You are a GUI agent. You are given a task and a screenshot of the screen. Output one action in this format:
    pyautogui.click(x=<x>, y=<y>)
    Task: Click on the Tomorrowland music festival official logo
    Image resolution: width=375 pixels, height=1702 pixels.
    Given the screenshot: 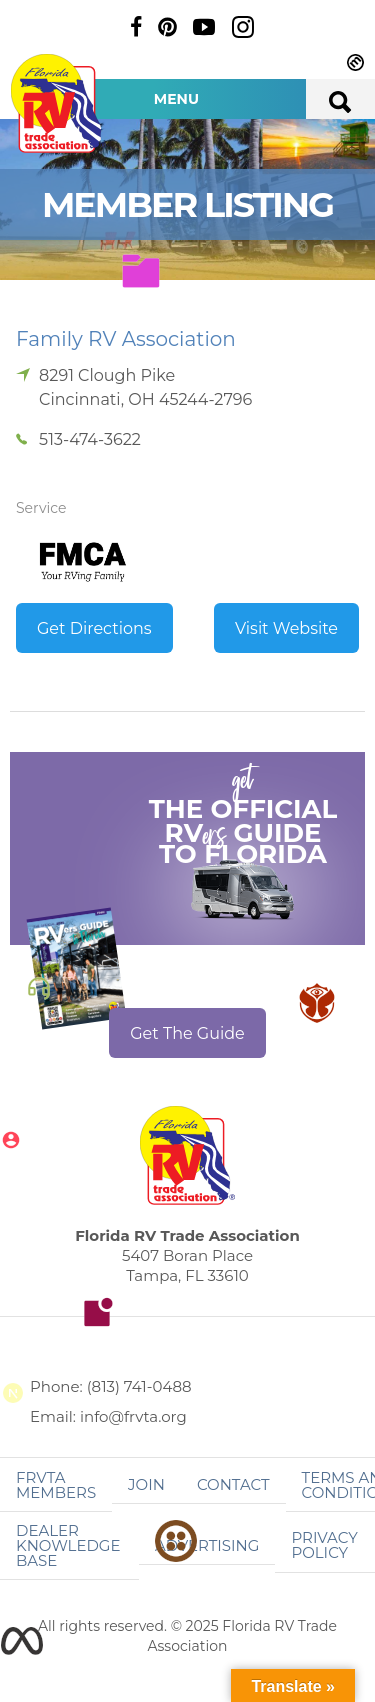 What is the action you would take?
    pyautogui.click(x=317, y=1003)
    